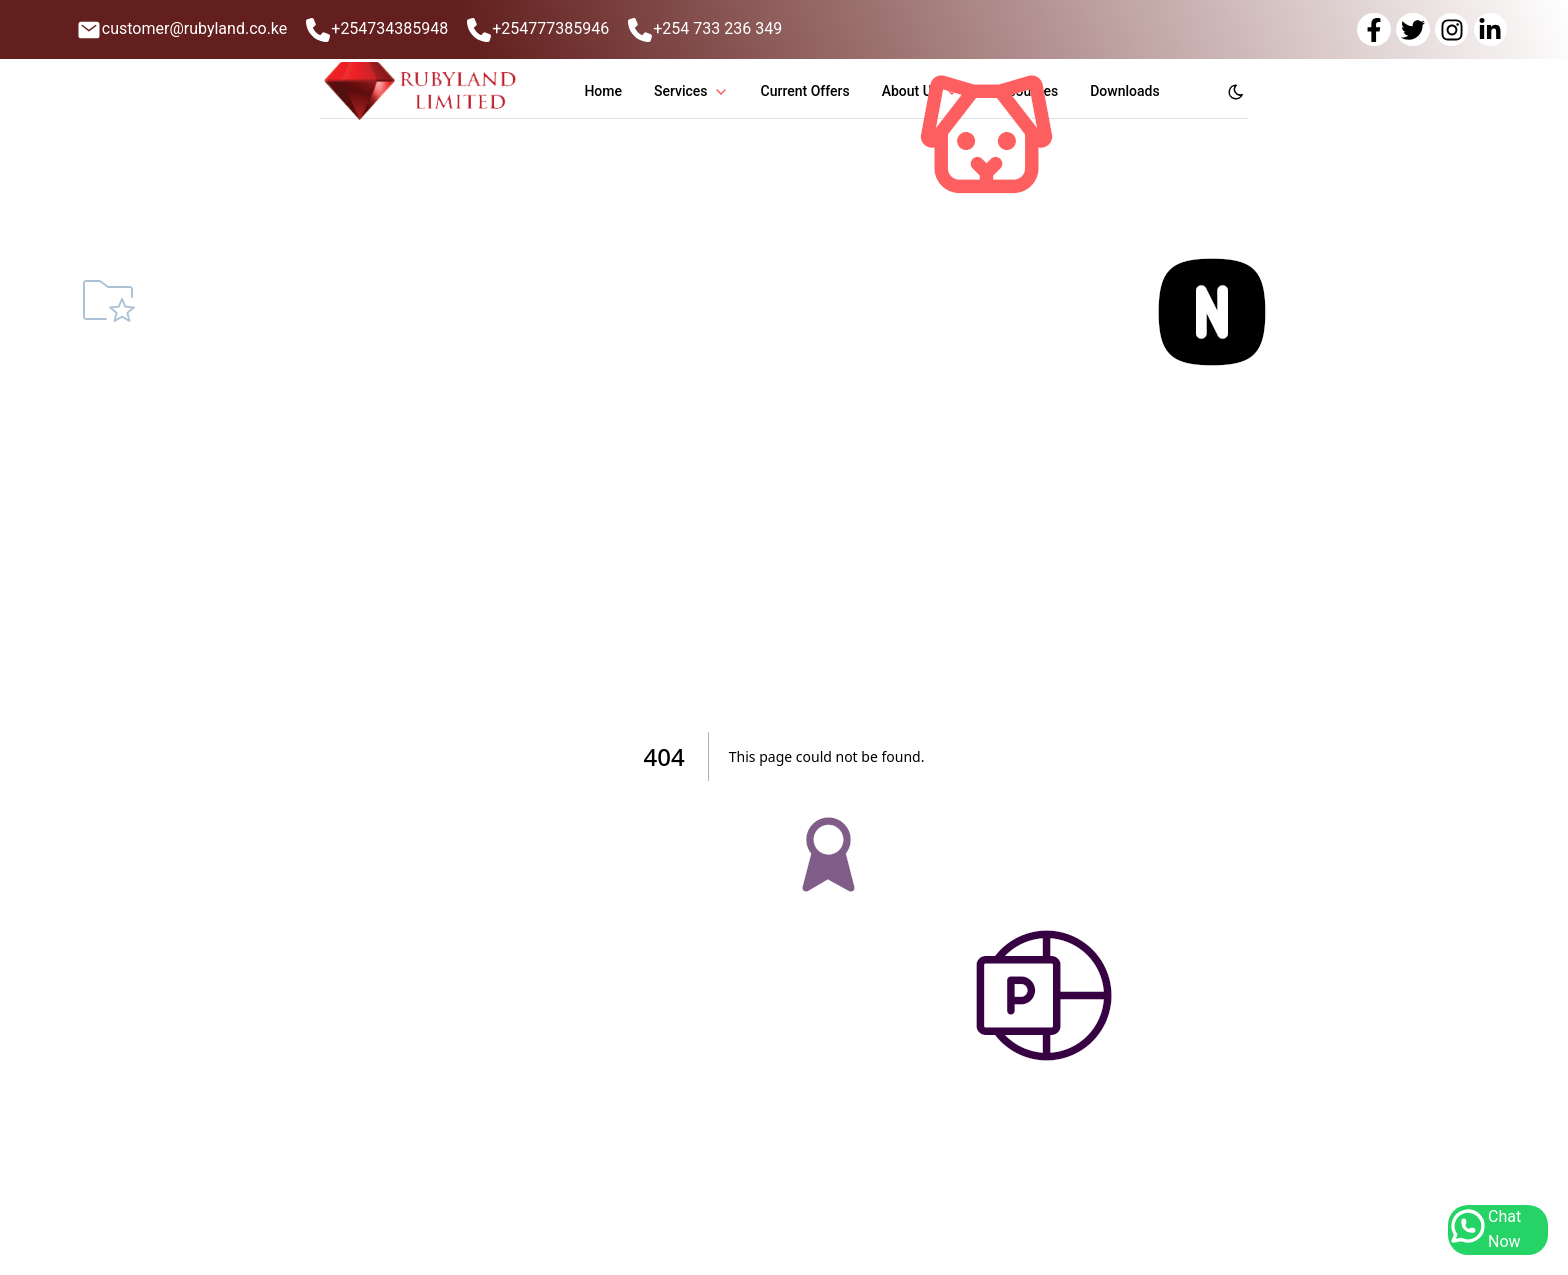  I want to click on view achievements or awards, so click(828, 854).